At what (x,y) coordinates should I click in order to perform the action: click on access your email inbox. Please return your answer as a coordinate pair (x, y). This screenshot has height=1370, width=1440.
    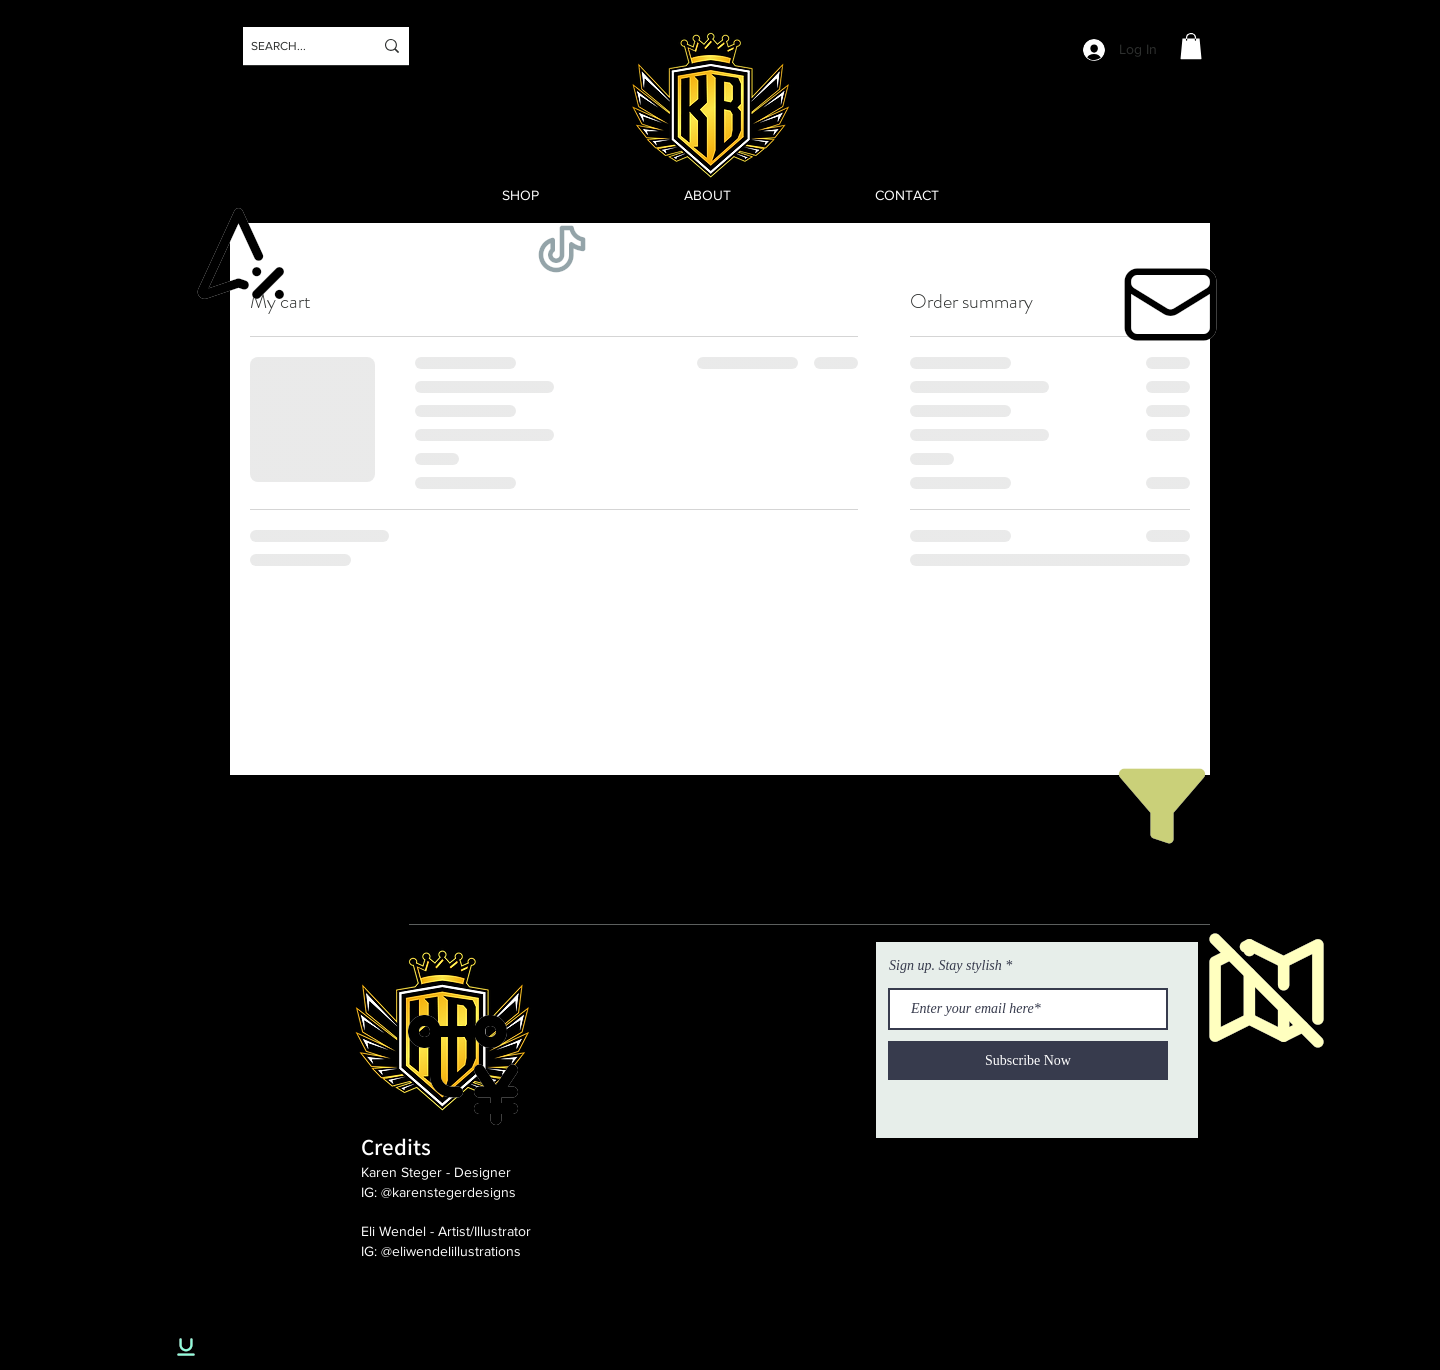
    Looking at the image, I should click on (1170, 304).